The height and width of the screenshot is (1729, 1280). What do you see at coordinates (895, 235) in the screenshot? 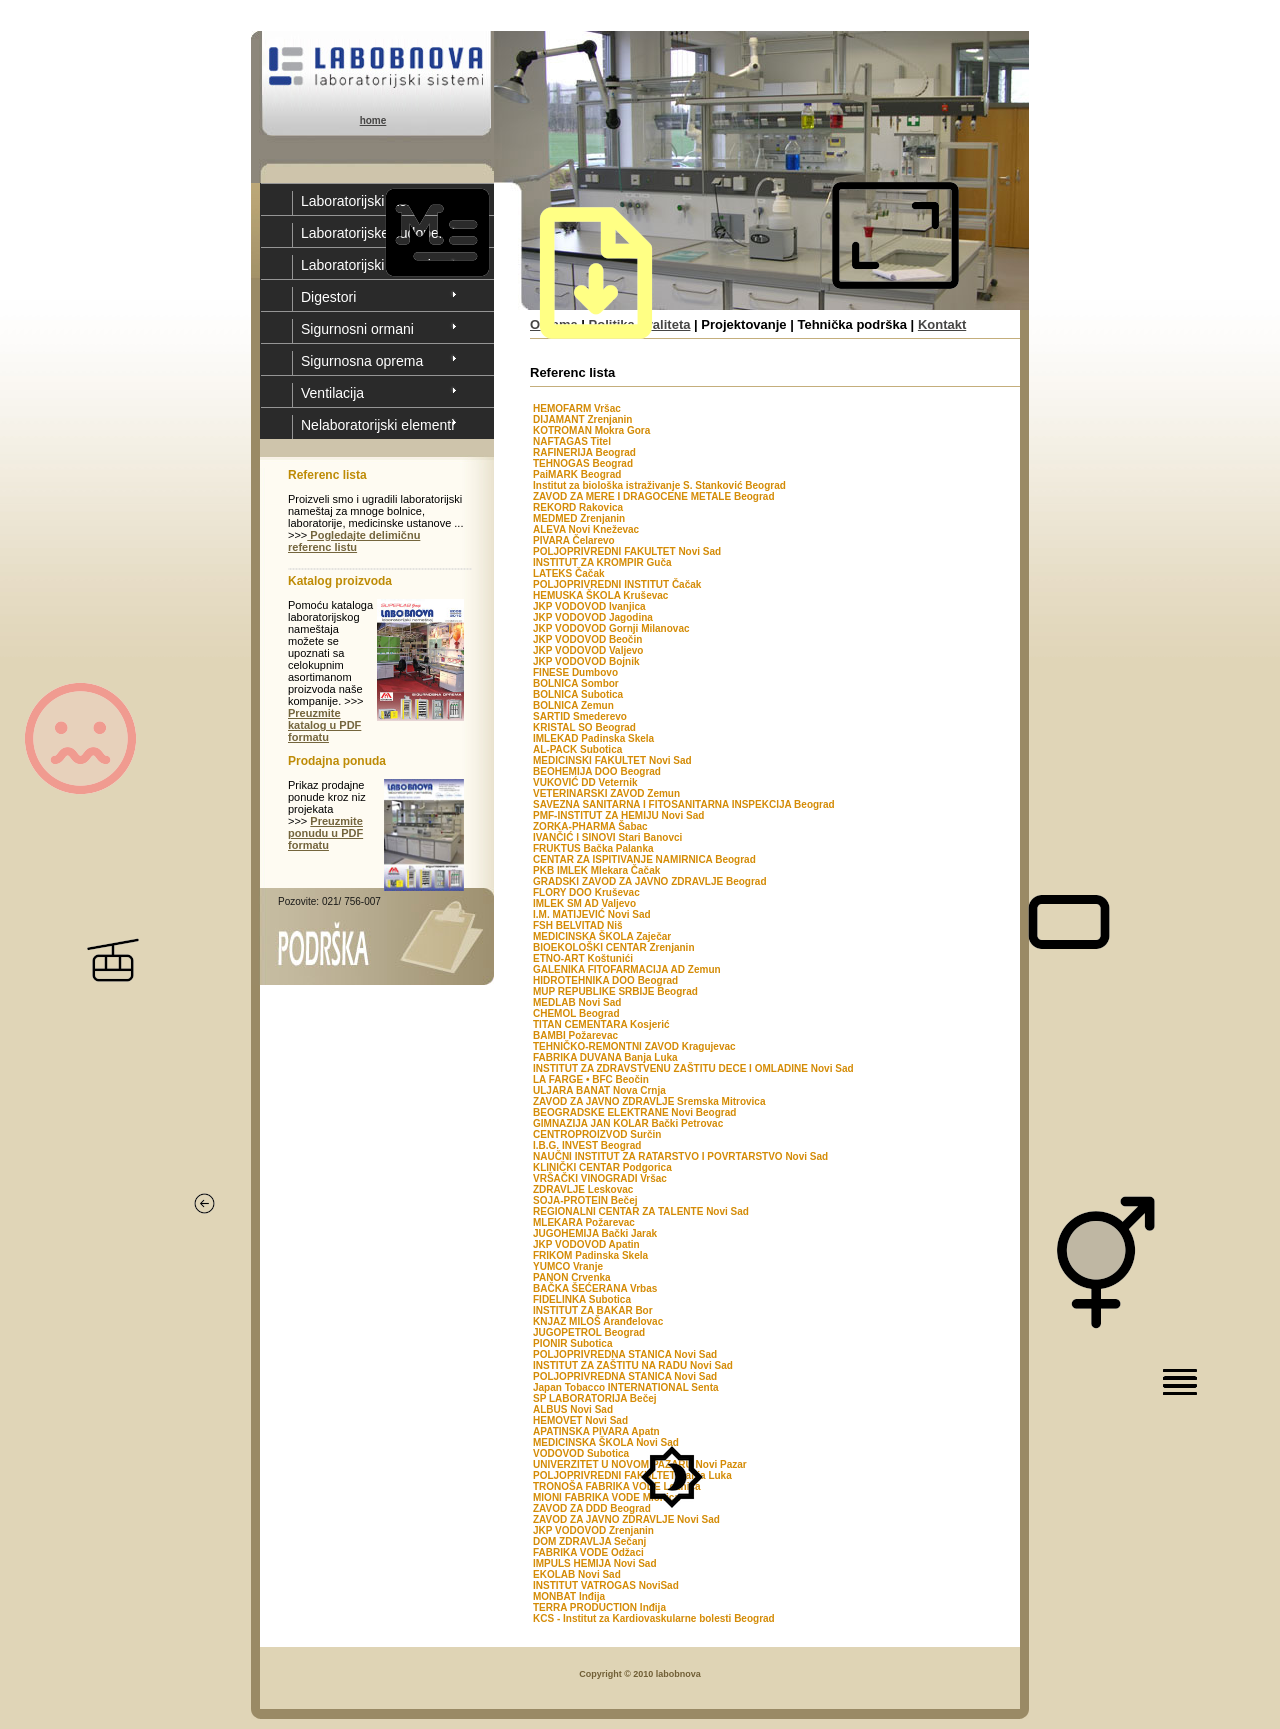
I see `enter fullscreen mode` at bounding box center [895, 235].